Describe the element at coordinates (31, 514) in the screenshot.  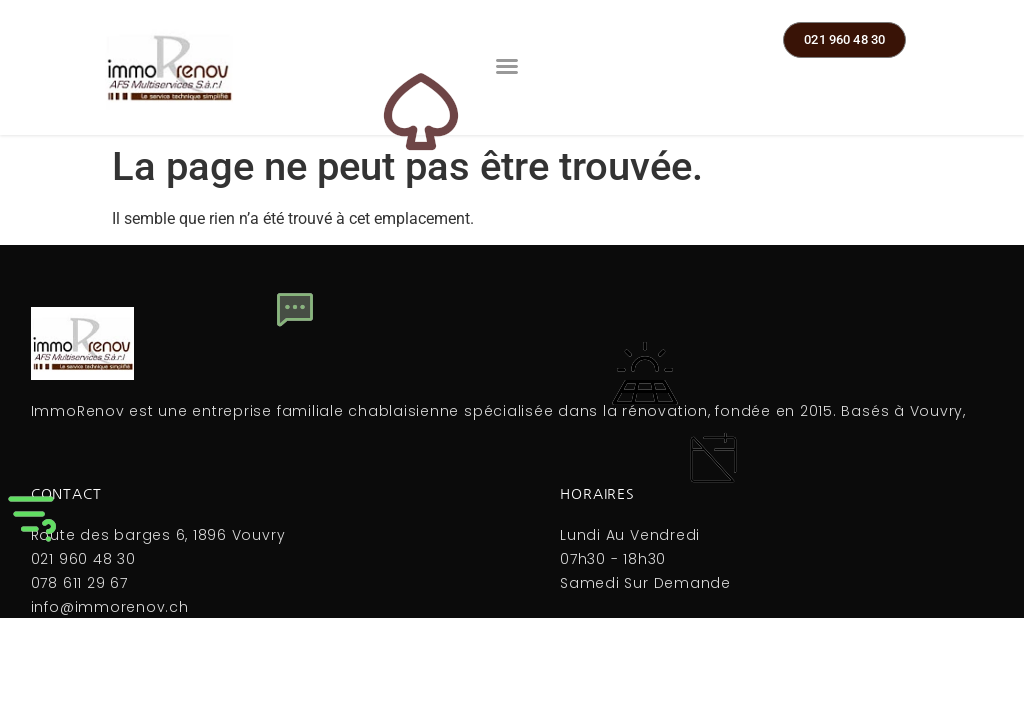
I see `filter settings need attention or review` at that location.